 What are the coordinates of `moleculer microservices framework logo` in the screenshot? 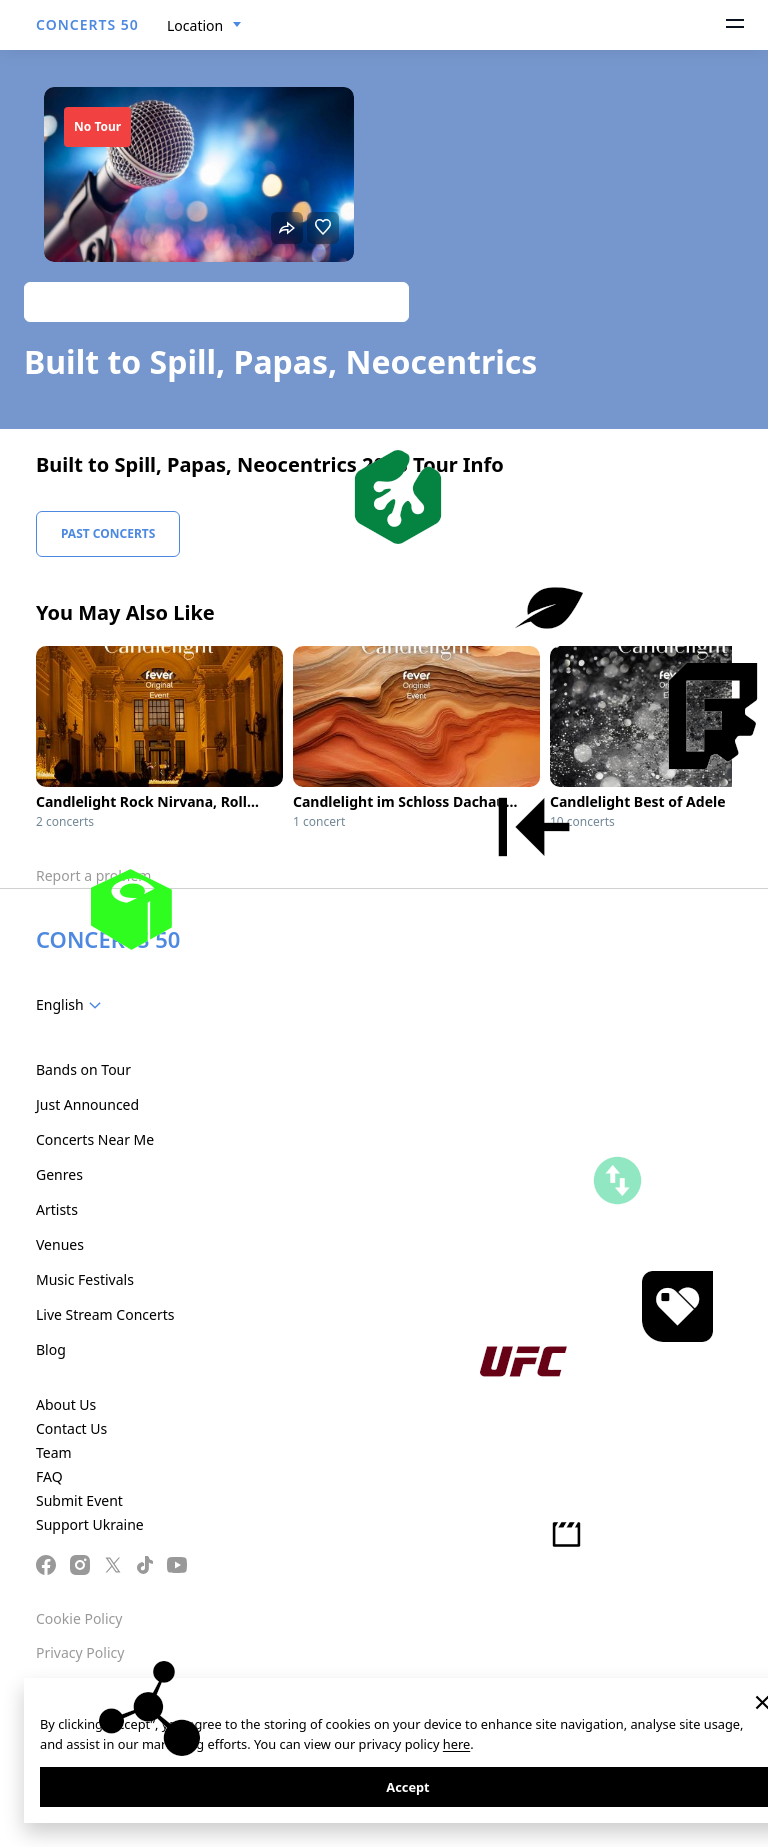 It's located at (149, 1708).